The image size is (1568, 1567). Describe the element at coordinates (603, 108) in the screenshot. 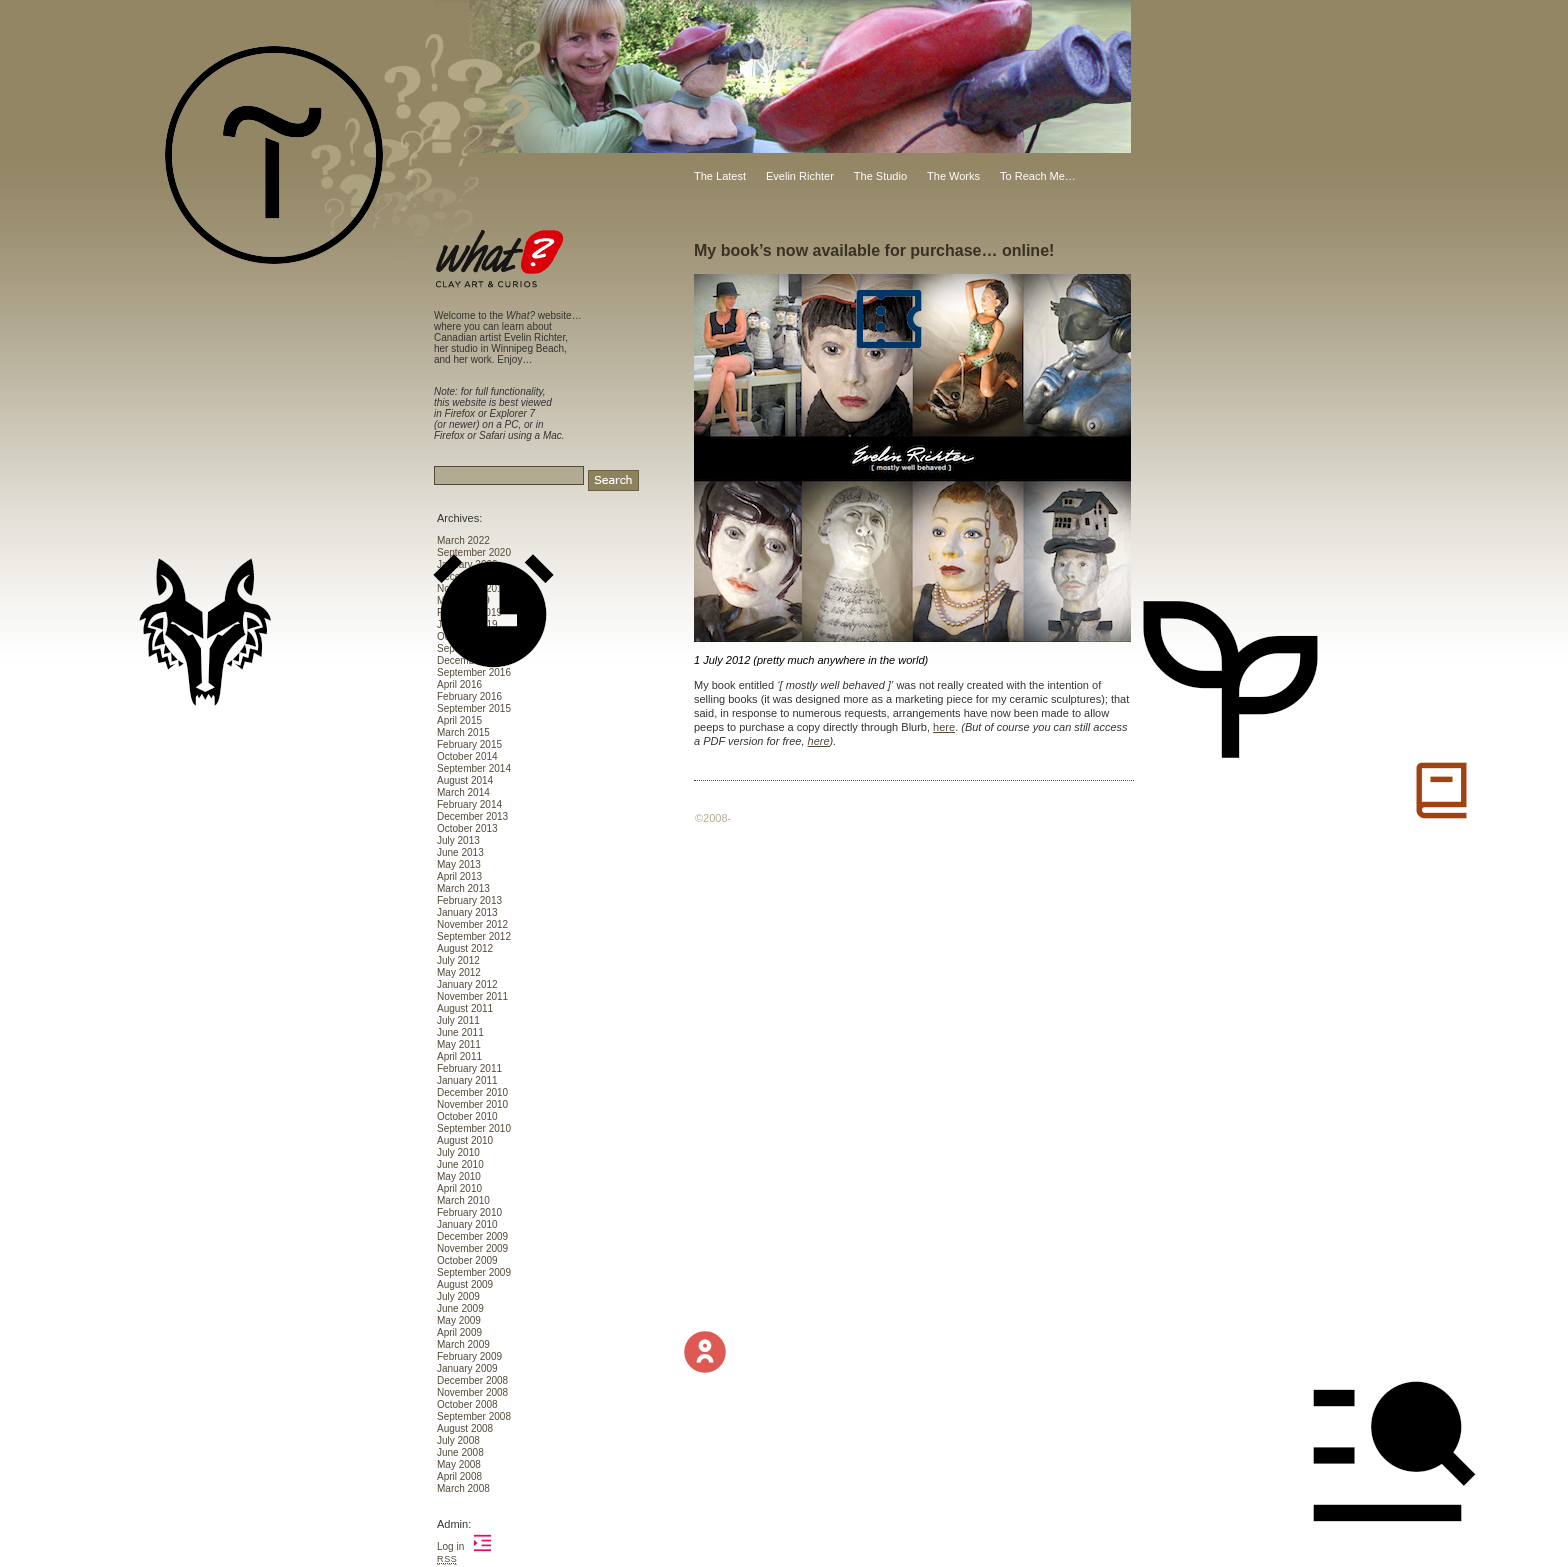

I see `collapse the sidebar menu` at that location.